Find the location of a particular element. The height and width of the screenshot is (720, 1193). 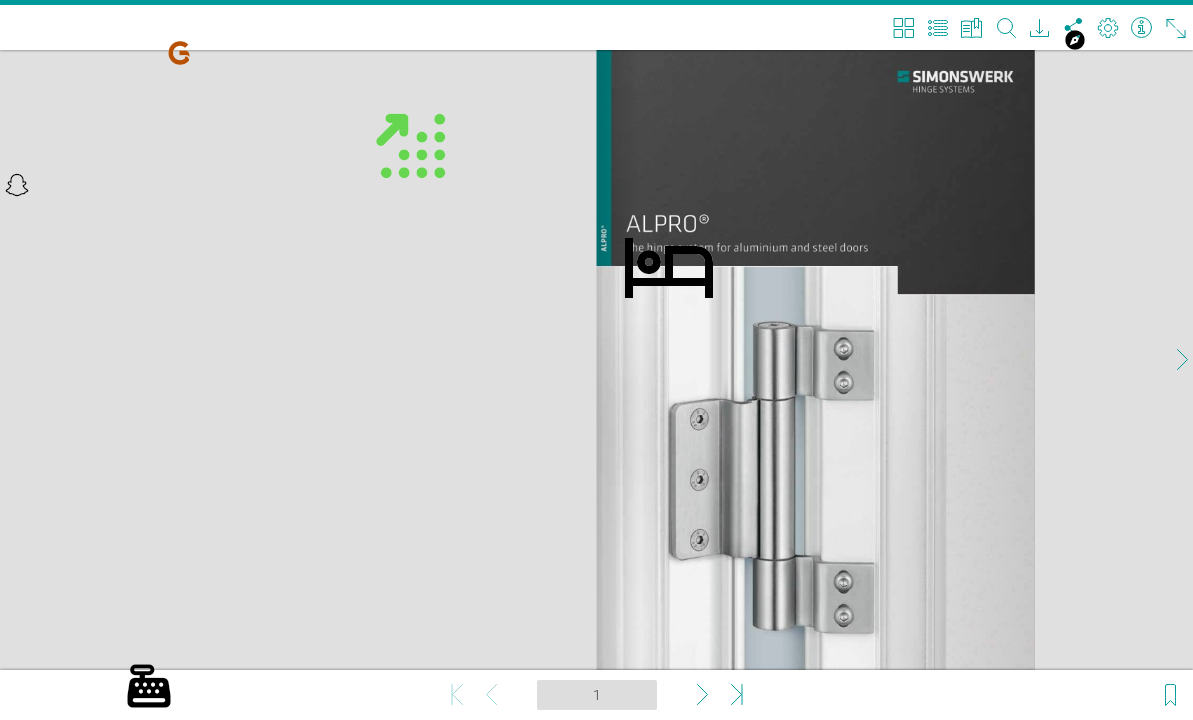

access point of sale system is located at coordinates (149, 686).